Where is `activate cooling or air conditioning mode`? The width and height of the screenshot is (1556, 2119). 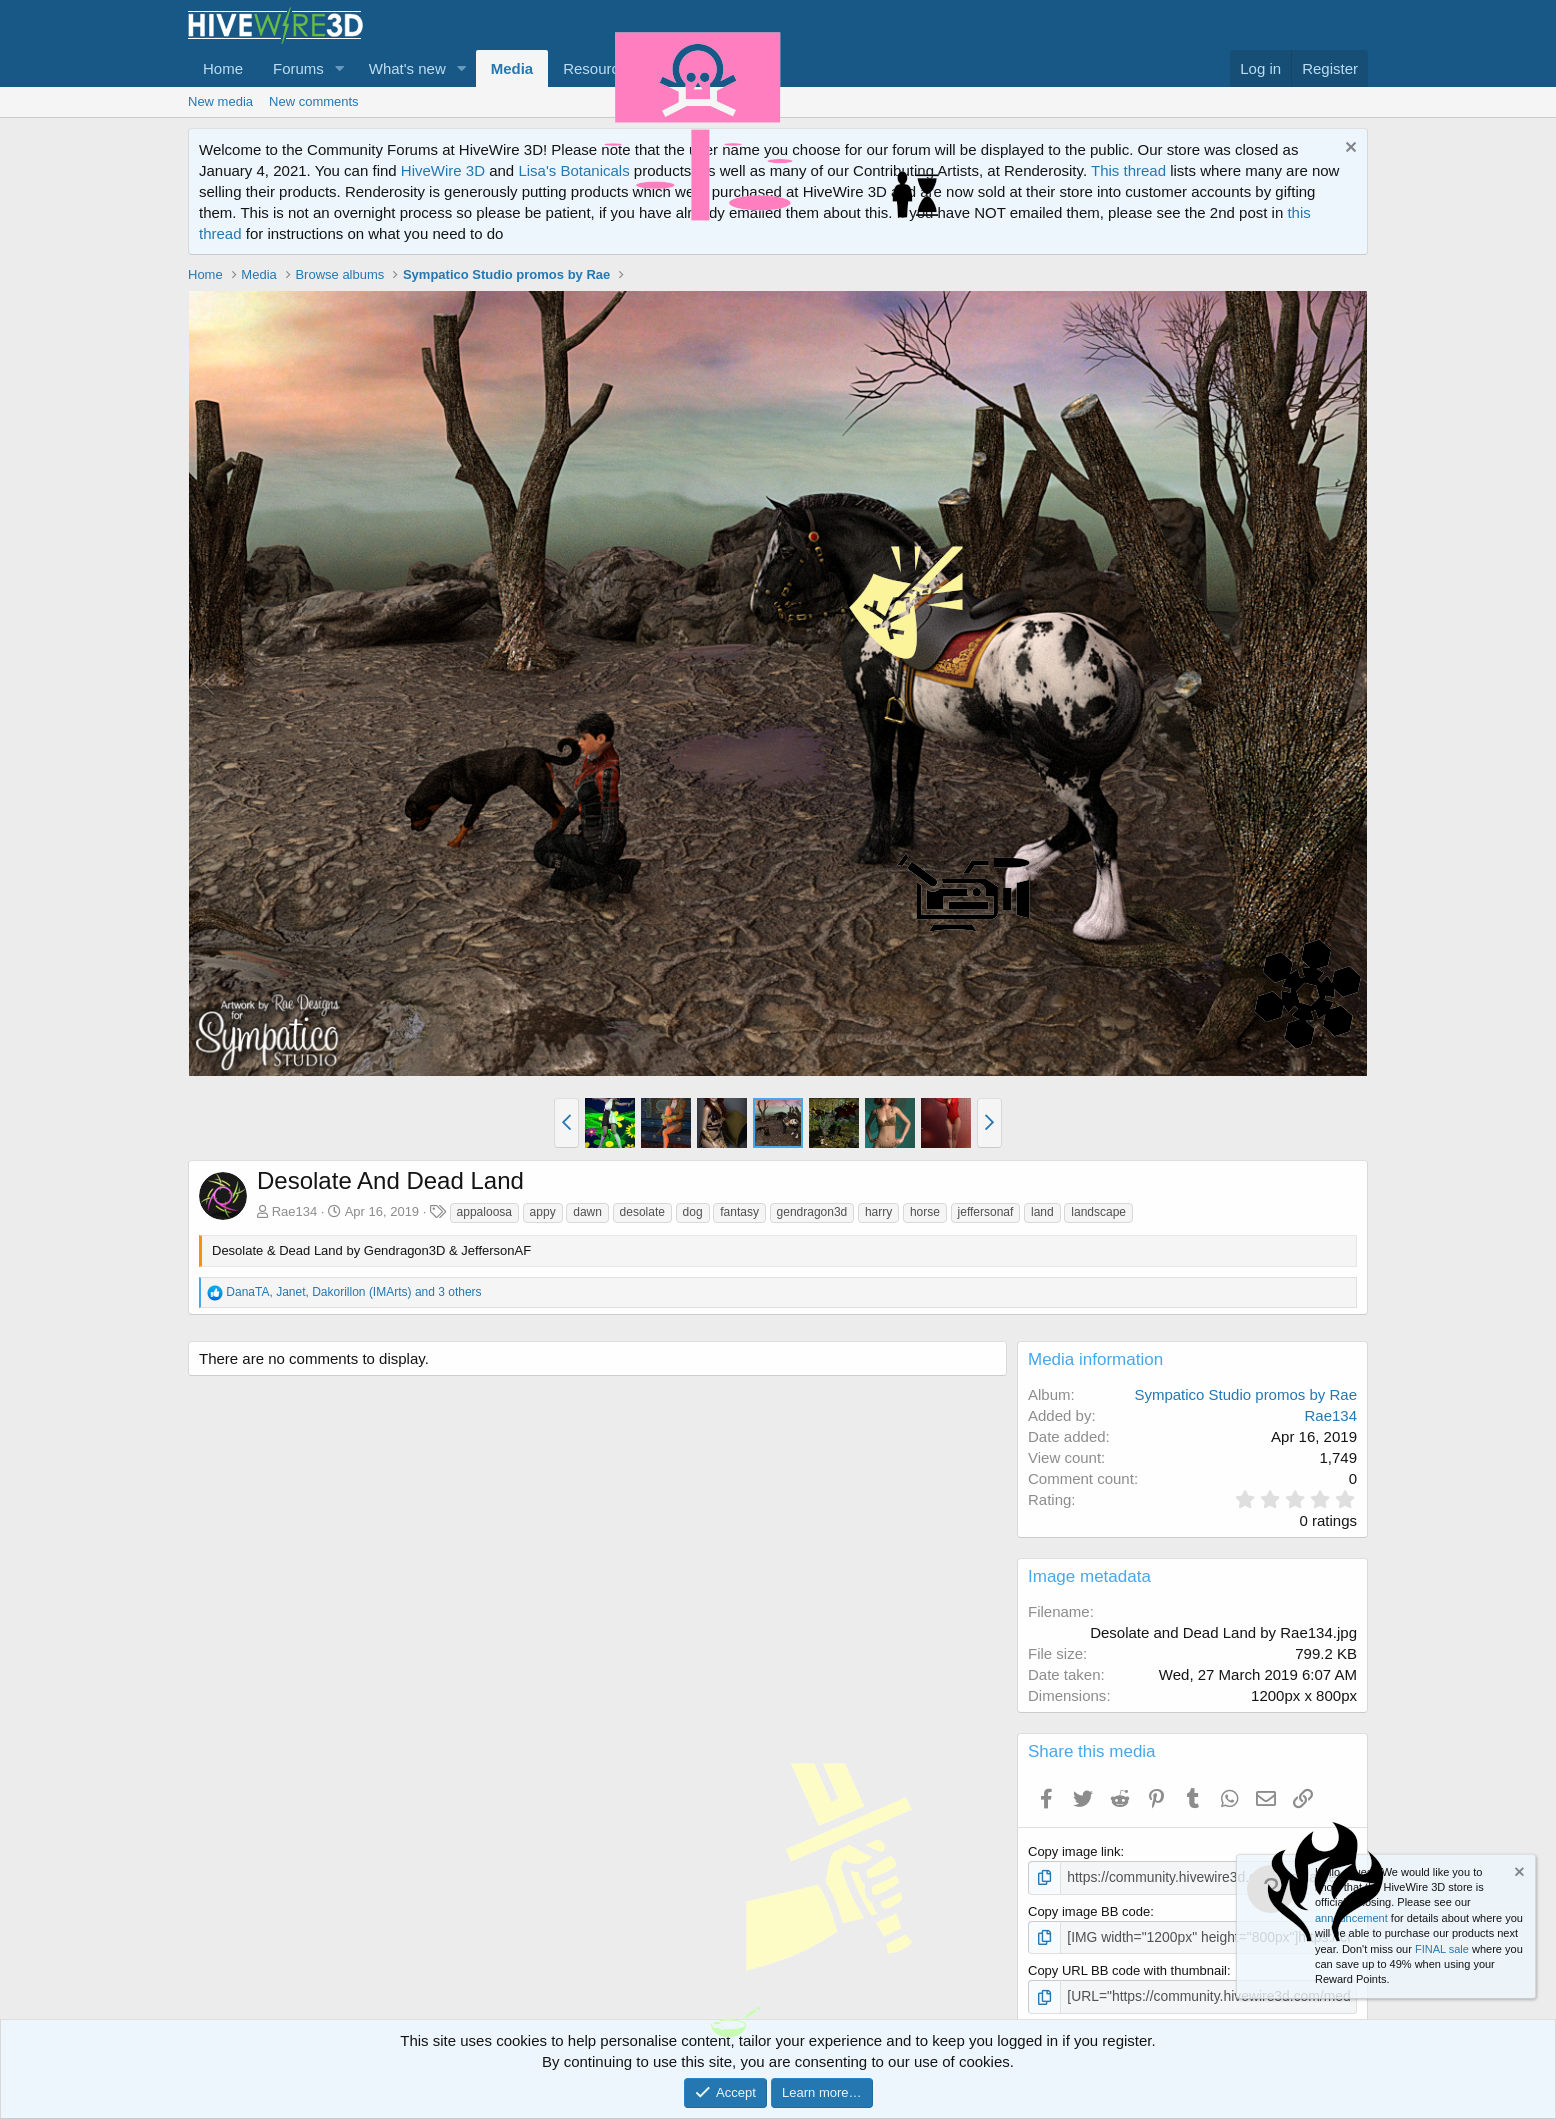
activate cooling or air conditioning mode is located at coordinates (1307, 994).